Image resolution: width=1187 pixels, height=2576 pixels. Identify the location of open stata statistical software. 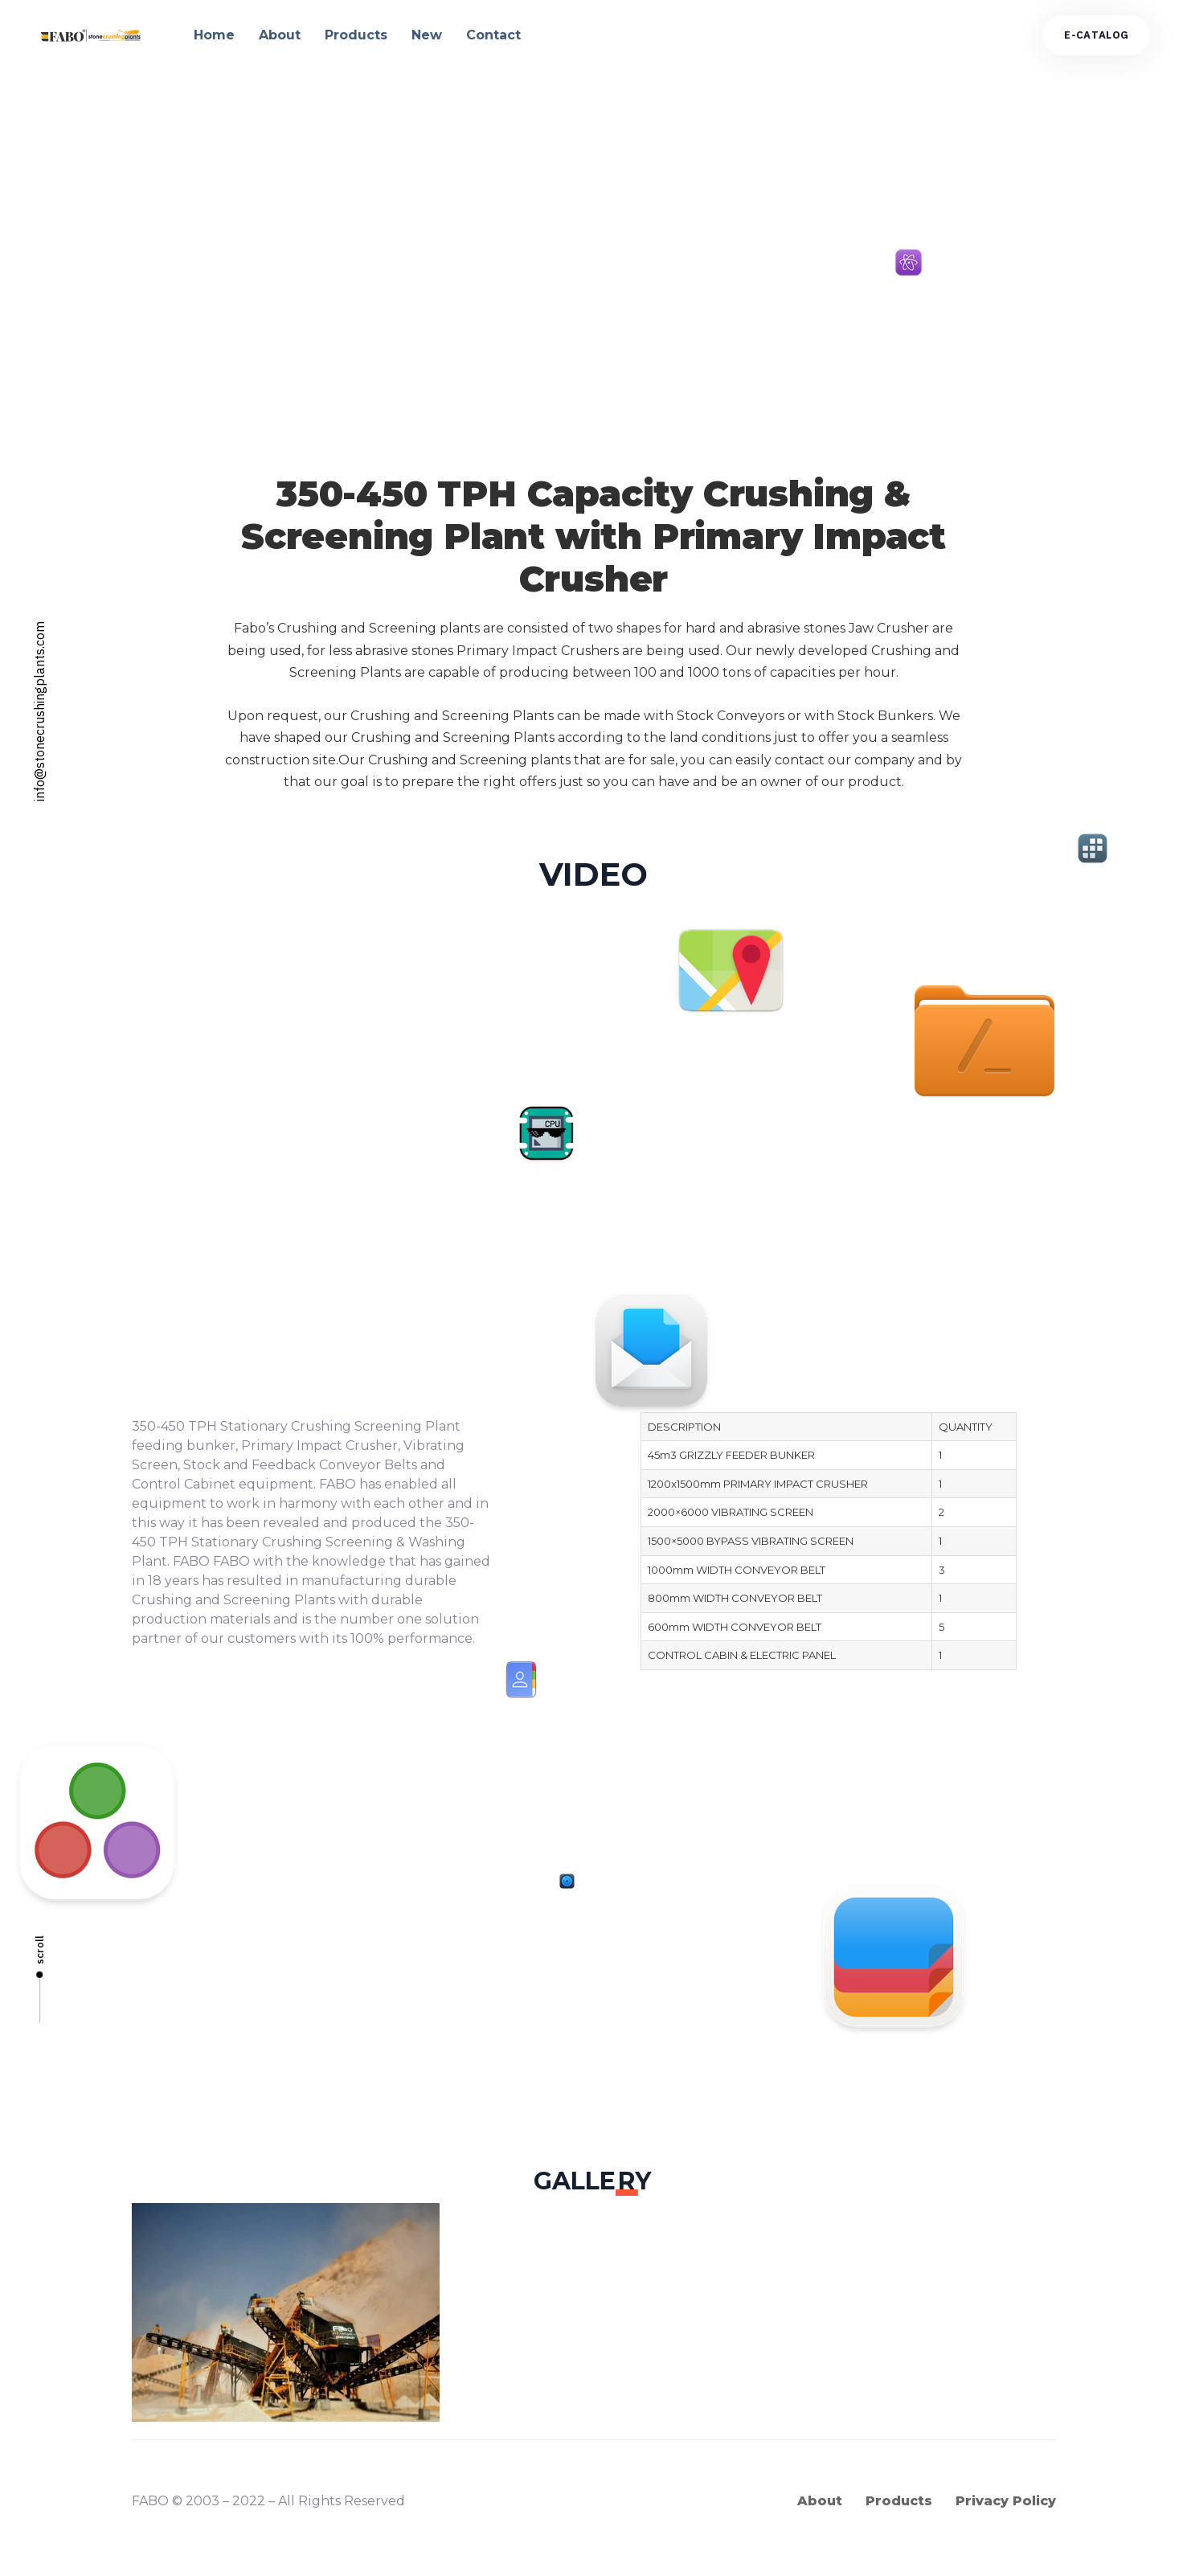
(1092, 848).